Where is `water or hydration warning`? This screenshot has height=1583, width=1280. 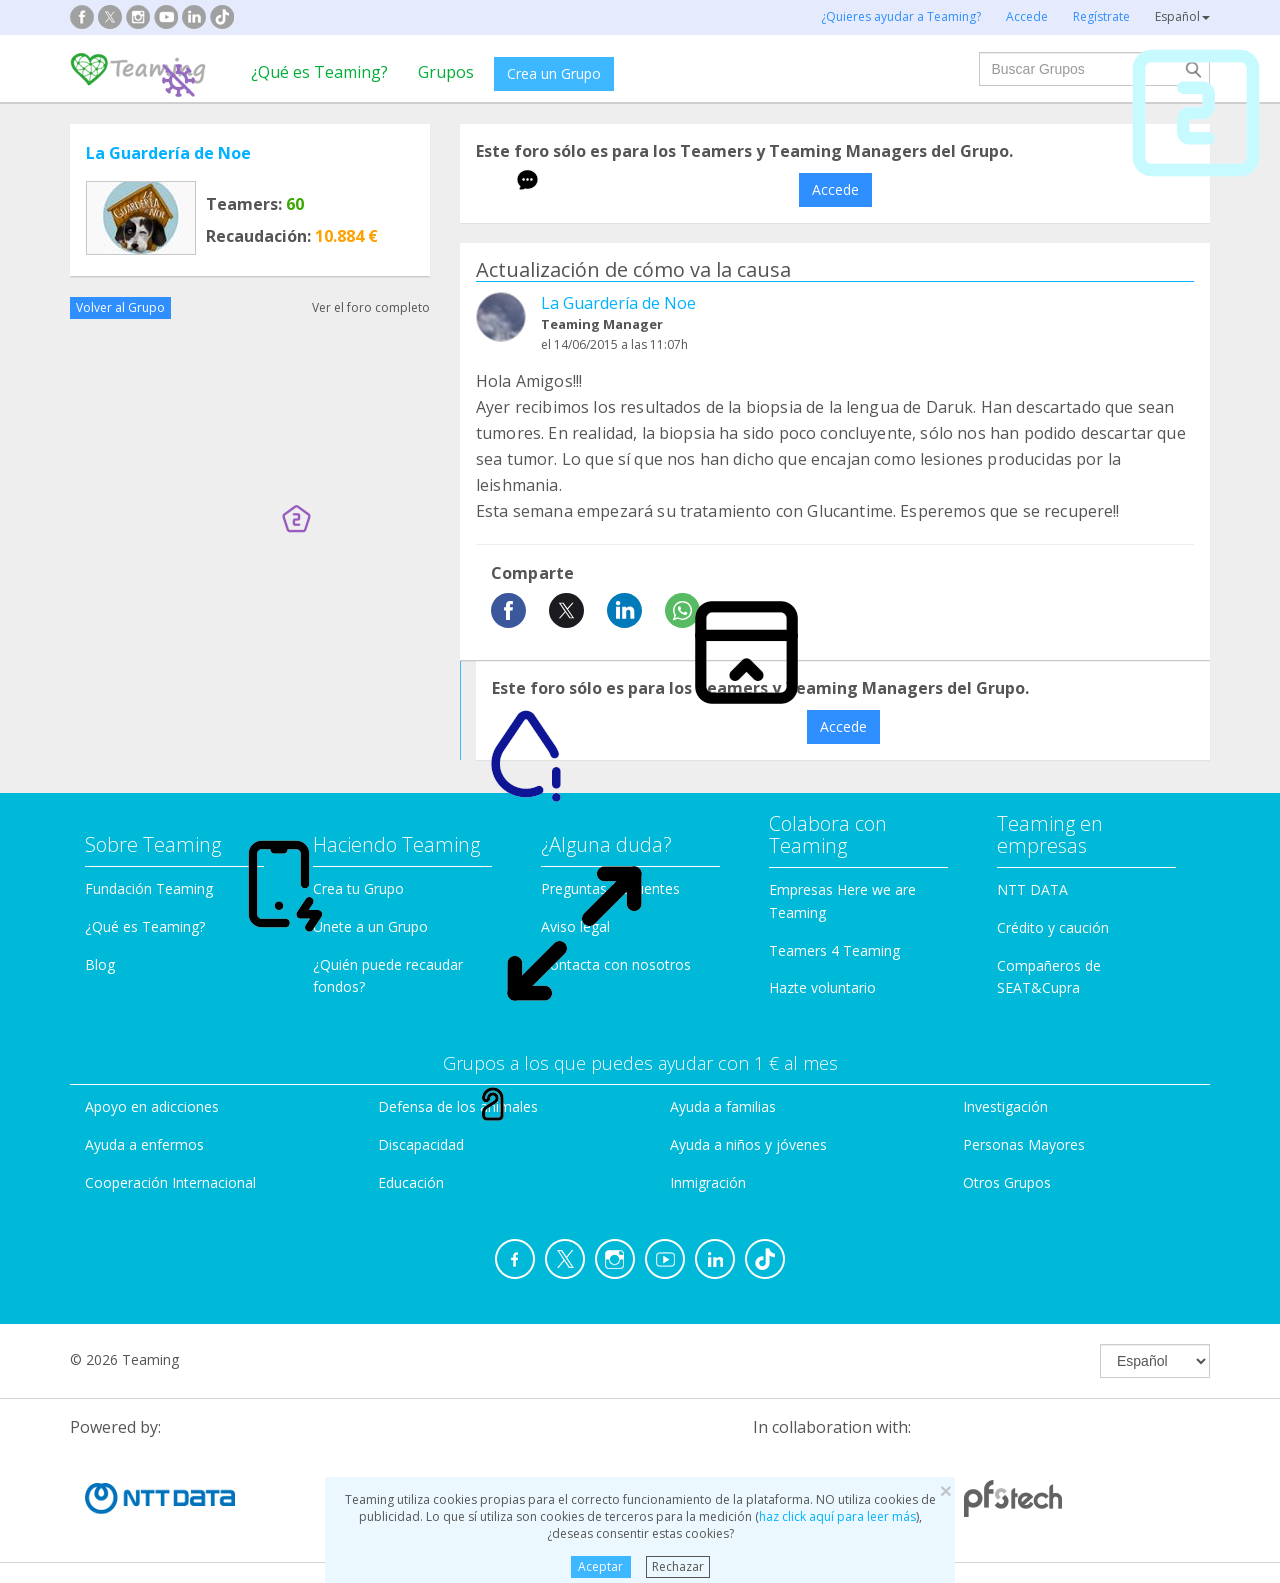
water or hydration warning is located at coordinates (526, 754).